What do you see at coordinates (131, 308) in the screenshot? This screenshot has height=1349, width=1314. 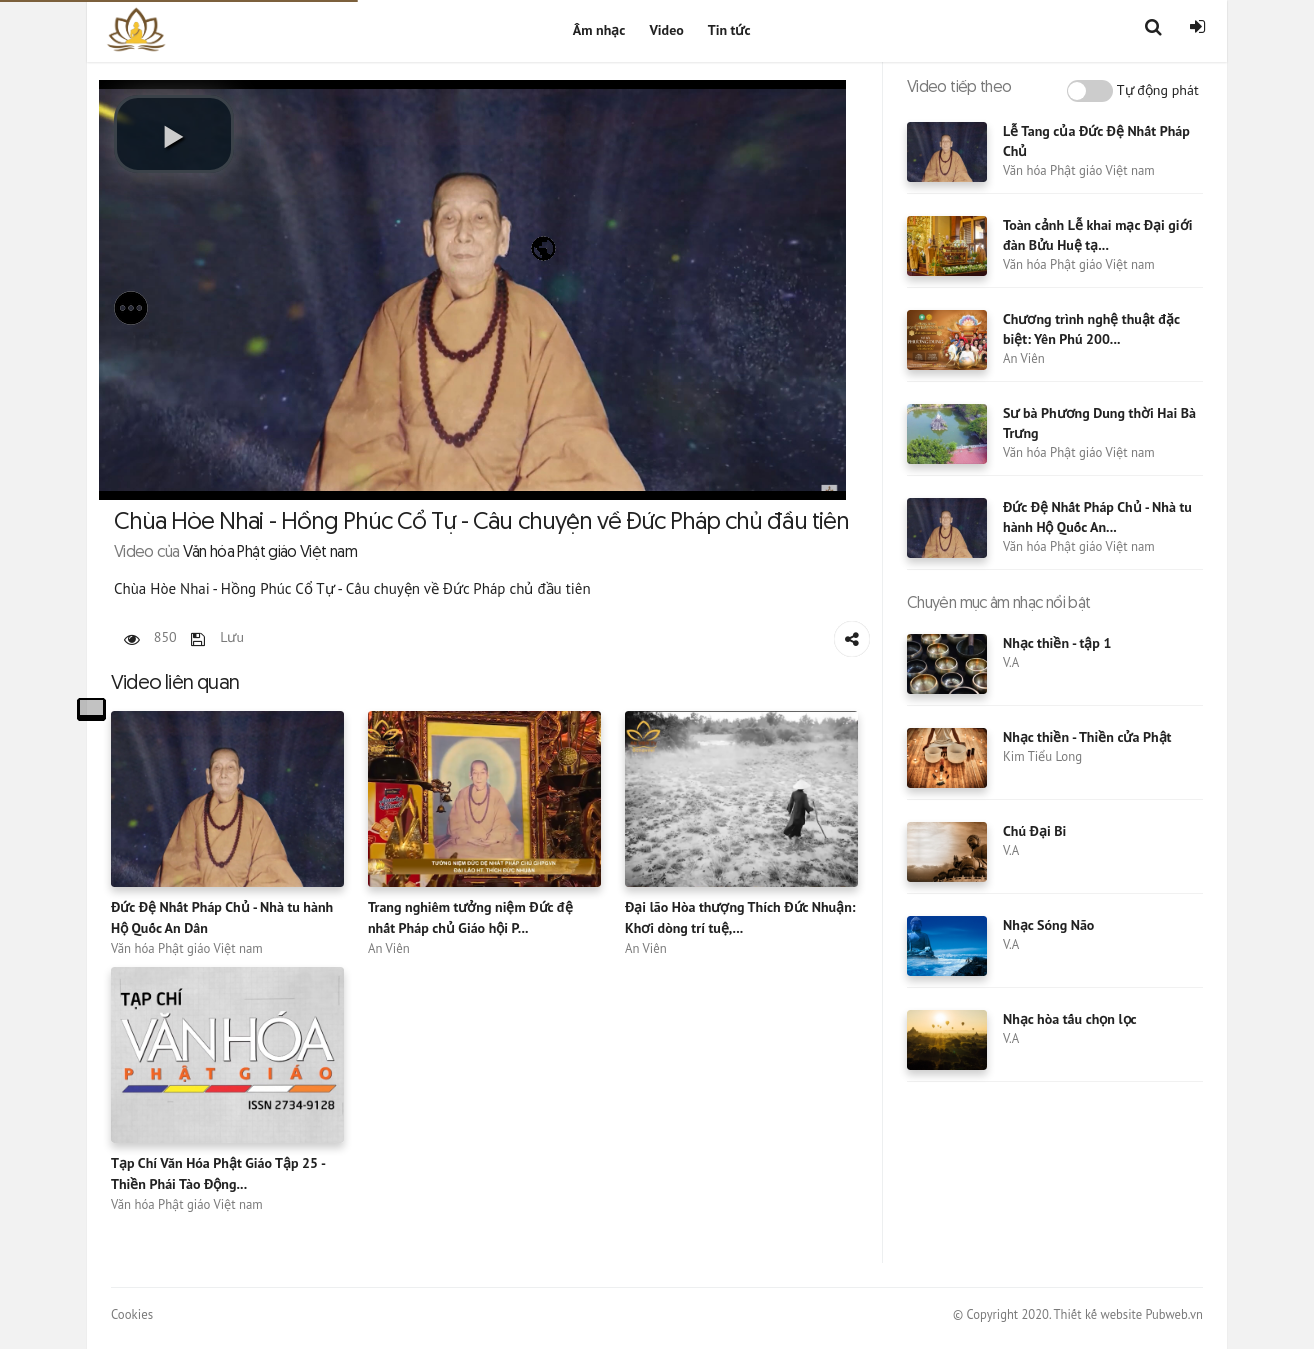 I see `indicates a pending or in-progress status` at bounding box center [131, 308].